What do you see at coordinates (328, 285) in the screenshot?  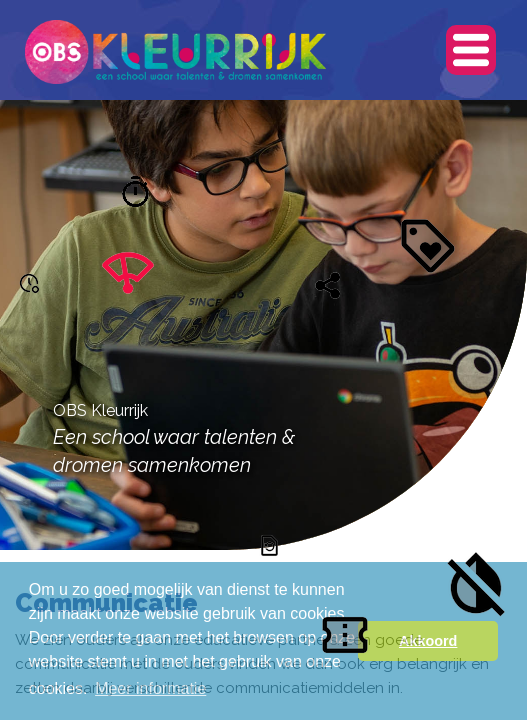 I see `share content with others` at bounding box center [328, 285].